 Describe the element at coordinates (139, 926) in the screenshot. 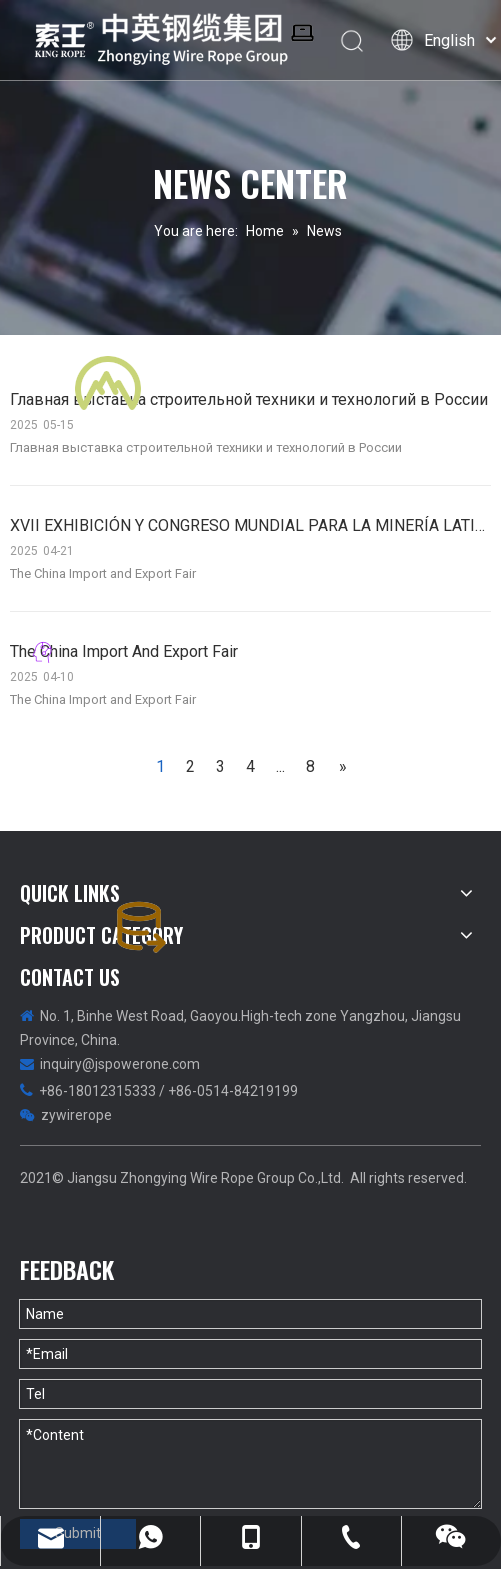

I see `export data from database` at that location.